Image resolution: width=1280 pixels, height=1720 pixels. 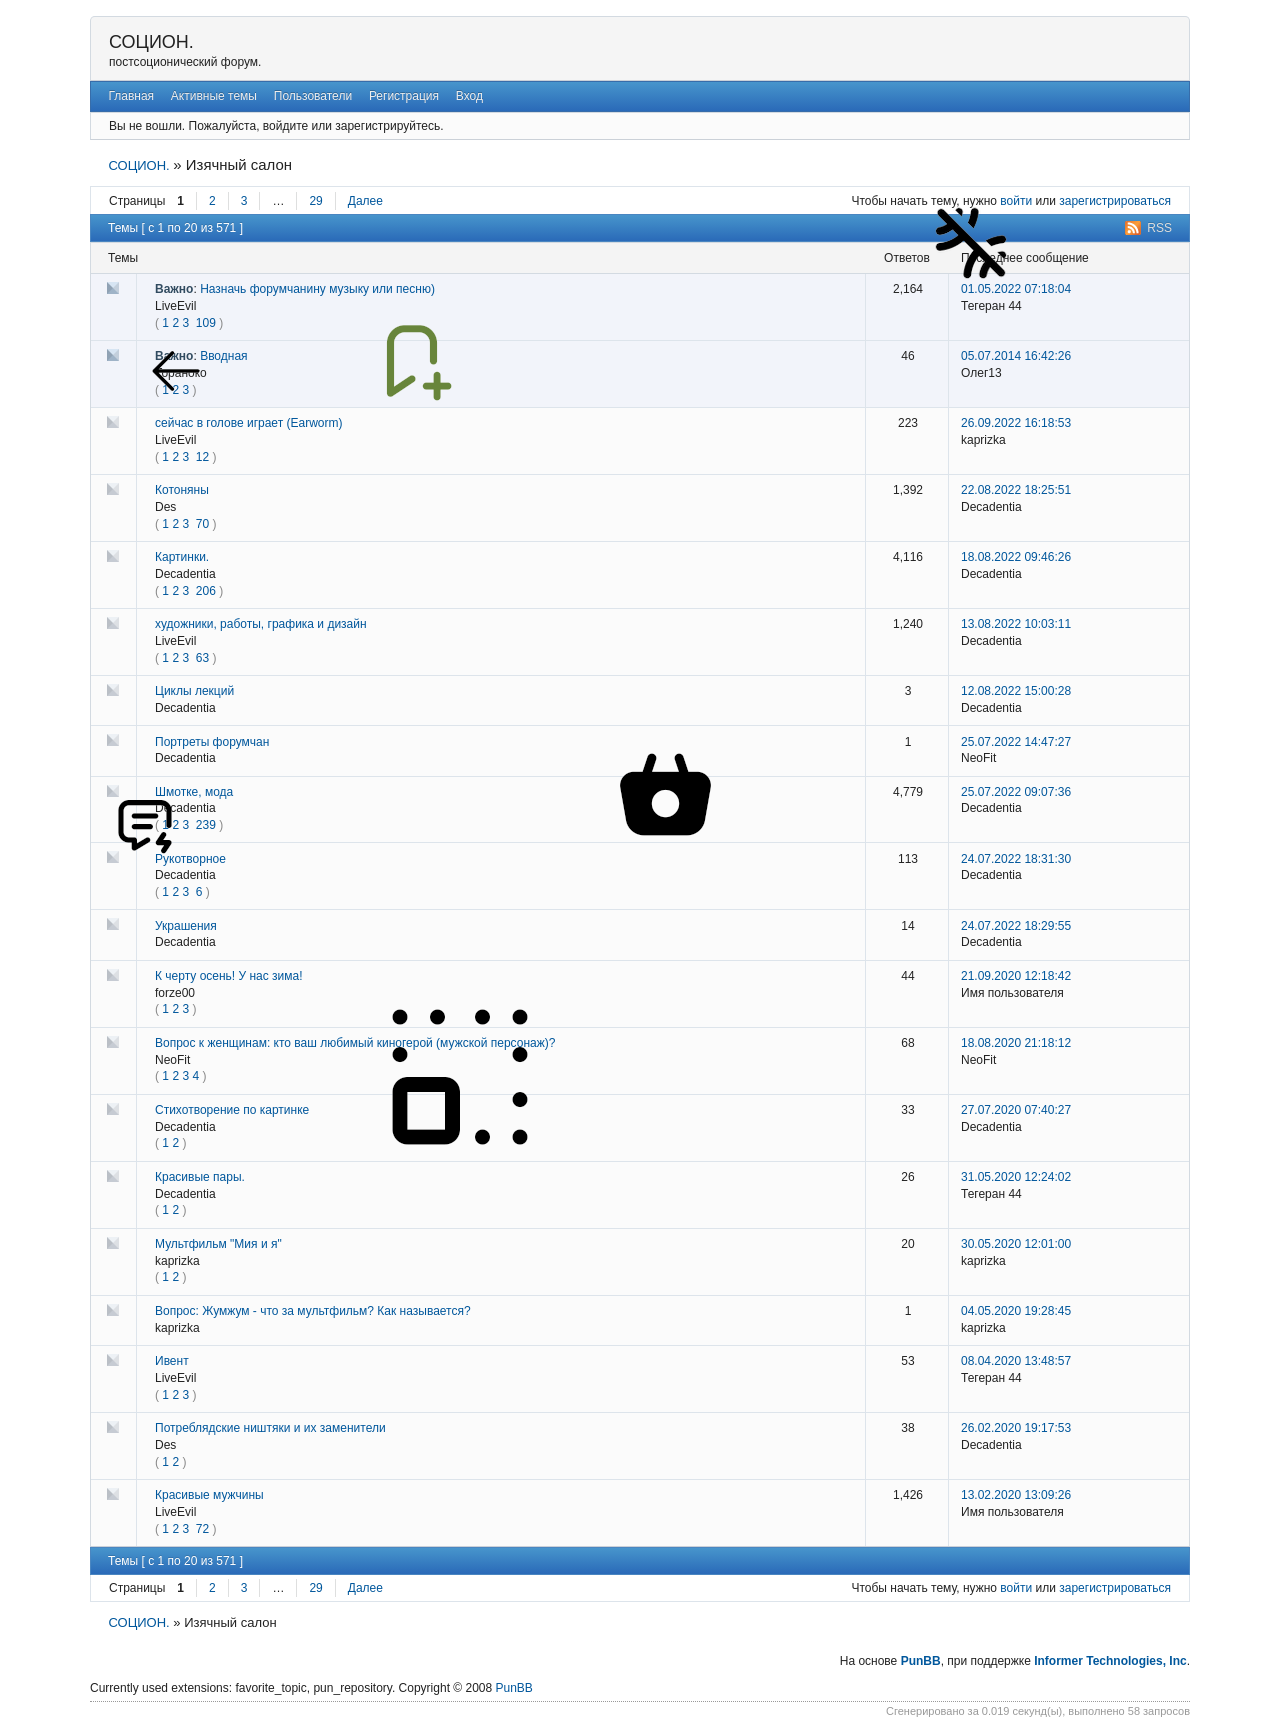 I want to click on align content to bottom-left corner, so click(x=460, y=1077).